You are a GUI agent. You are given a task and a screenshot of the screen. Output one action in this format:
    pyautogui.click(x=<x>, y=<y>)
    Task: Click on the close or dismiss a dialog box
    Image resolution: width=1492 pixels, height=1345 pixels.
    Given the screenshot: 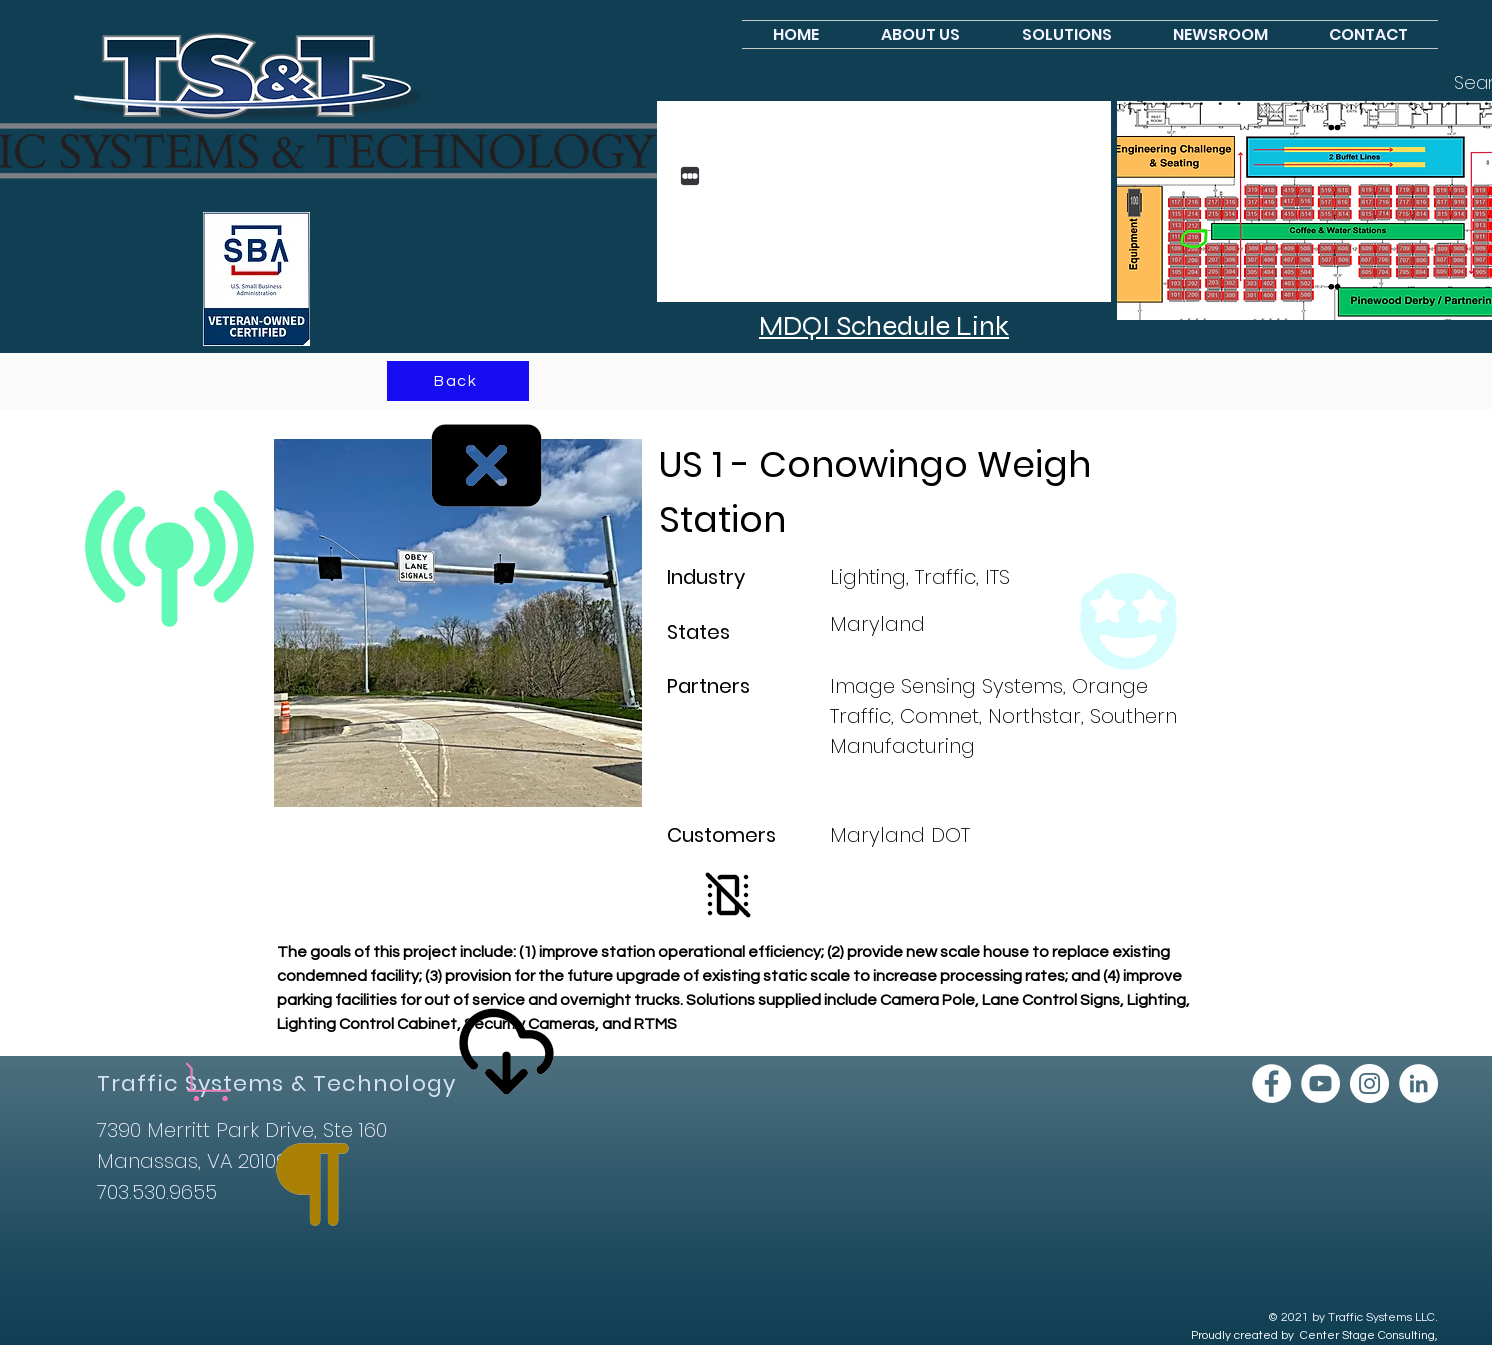 What is the action you would take?
    pyautogui.click(x=486, y=465)
    